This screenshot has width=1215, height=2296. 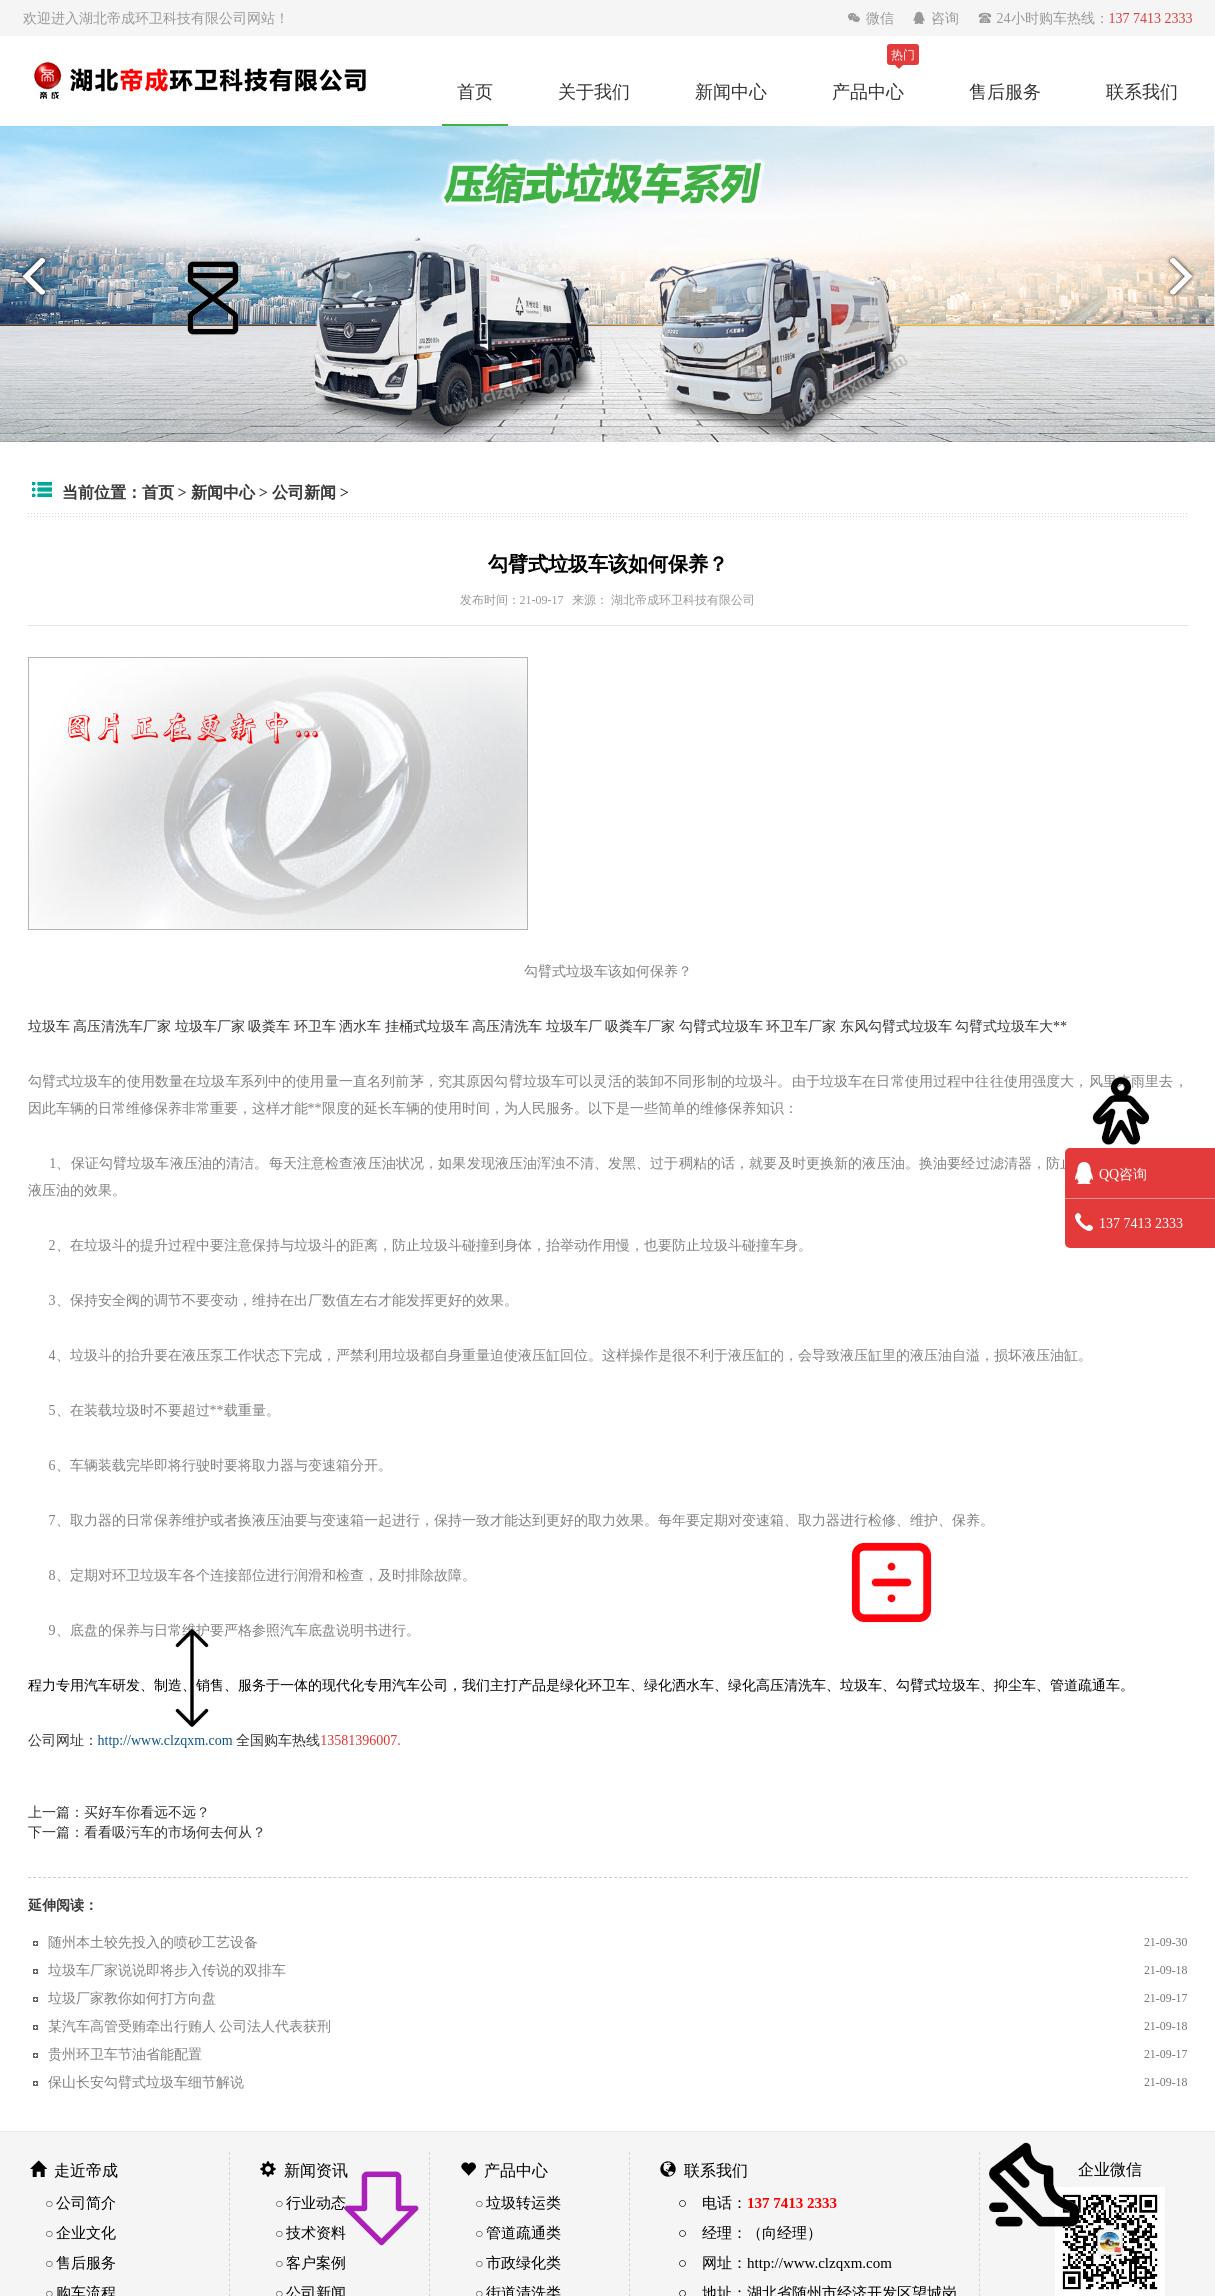 I want to click on adjust height or vertical size, so click(x=192, y=1678).